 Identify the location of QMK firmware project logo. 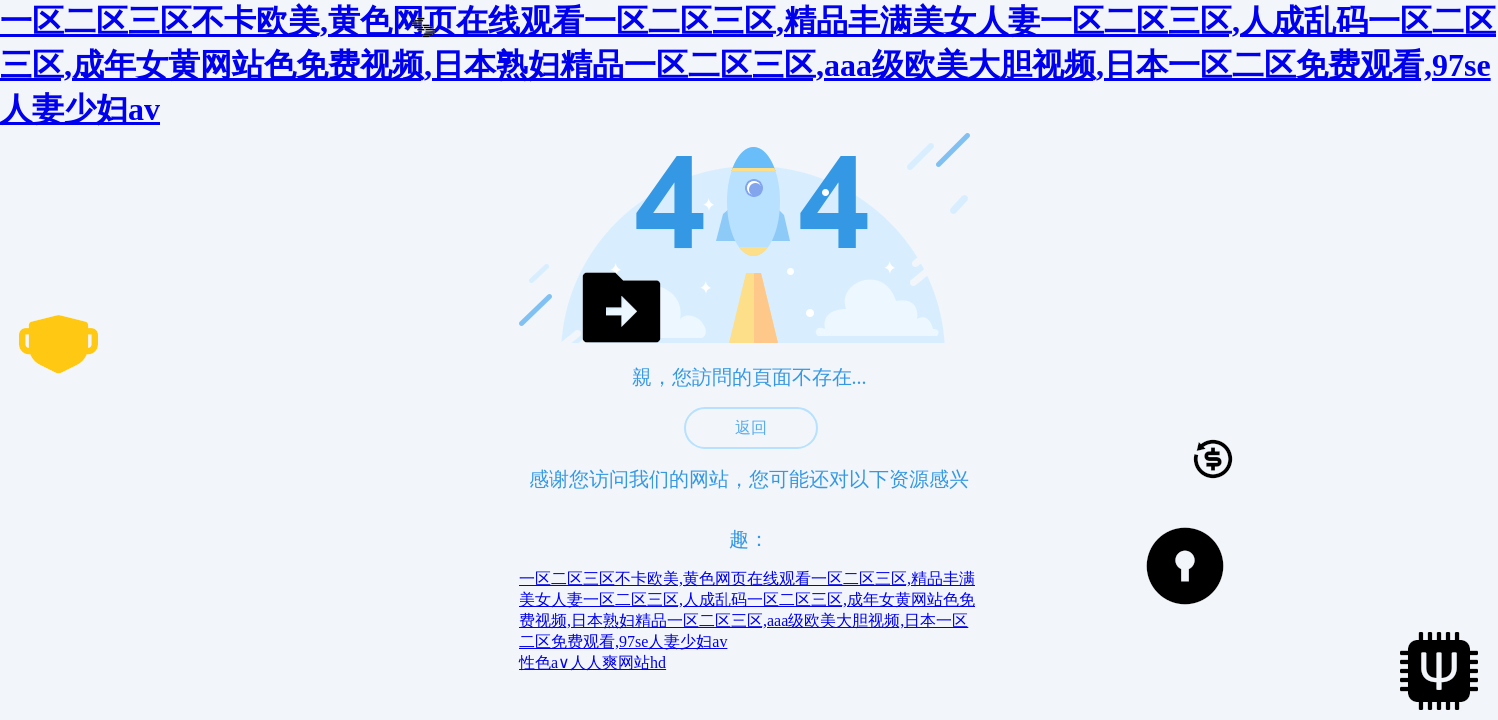
(1439, 671).